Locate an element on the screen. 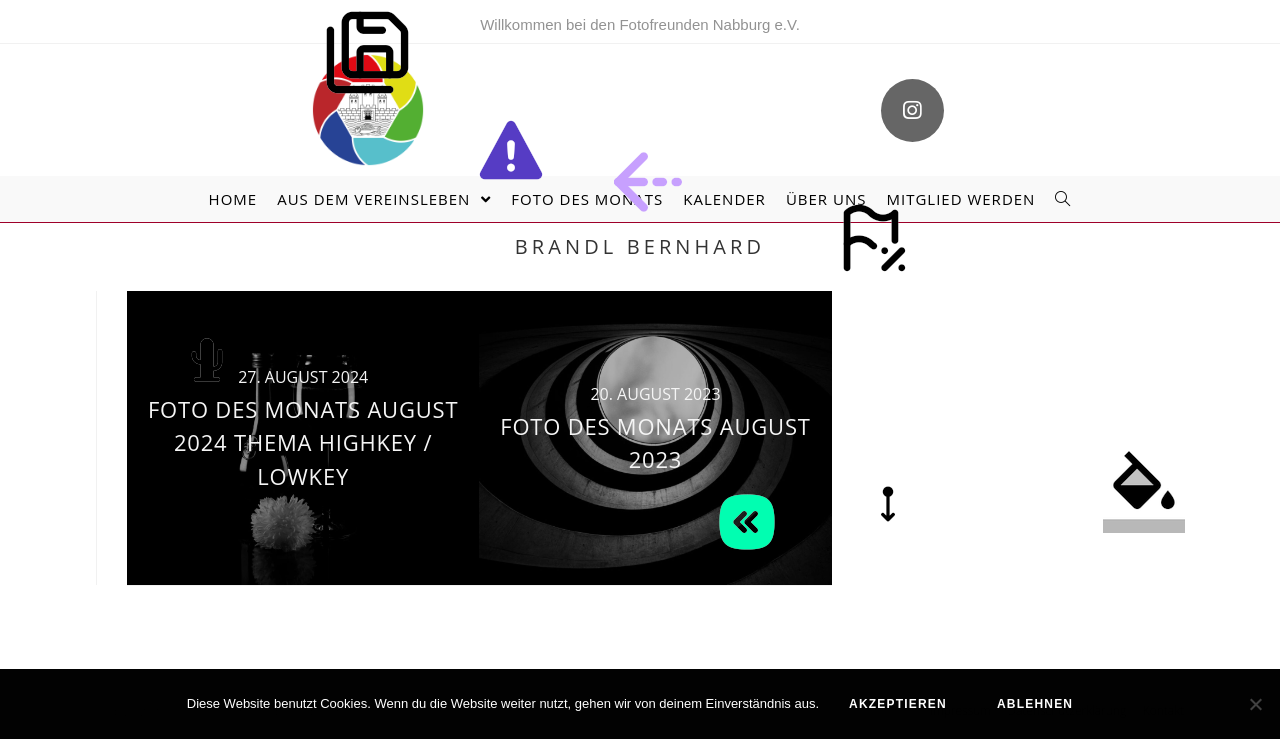  indicates a warning or caution state is located at coordinates (511, 152).